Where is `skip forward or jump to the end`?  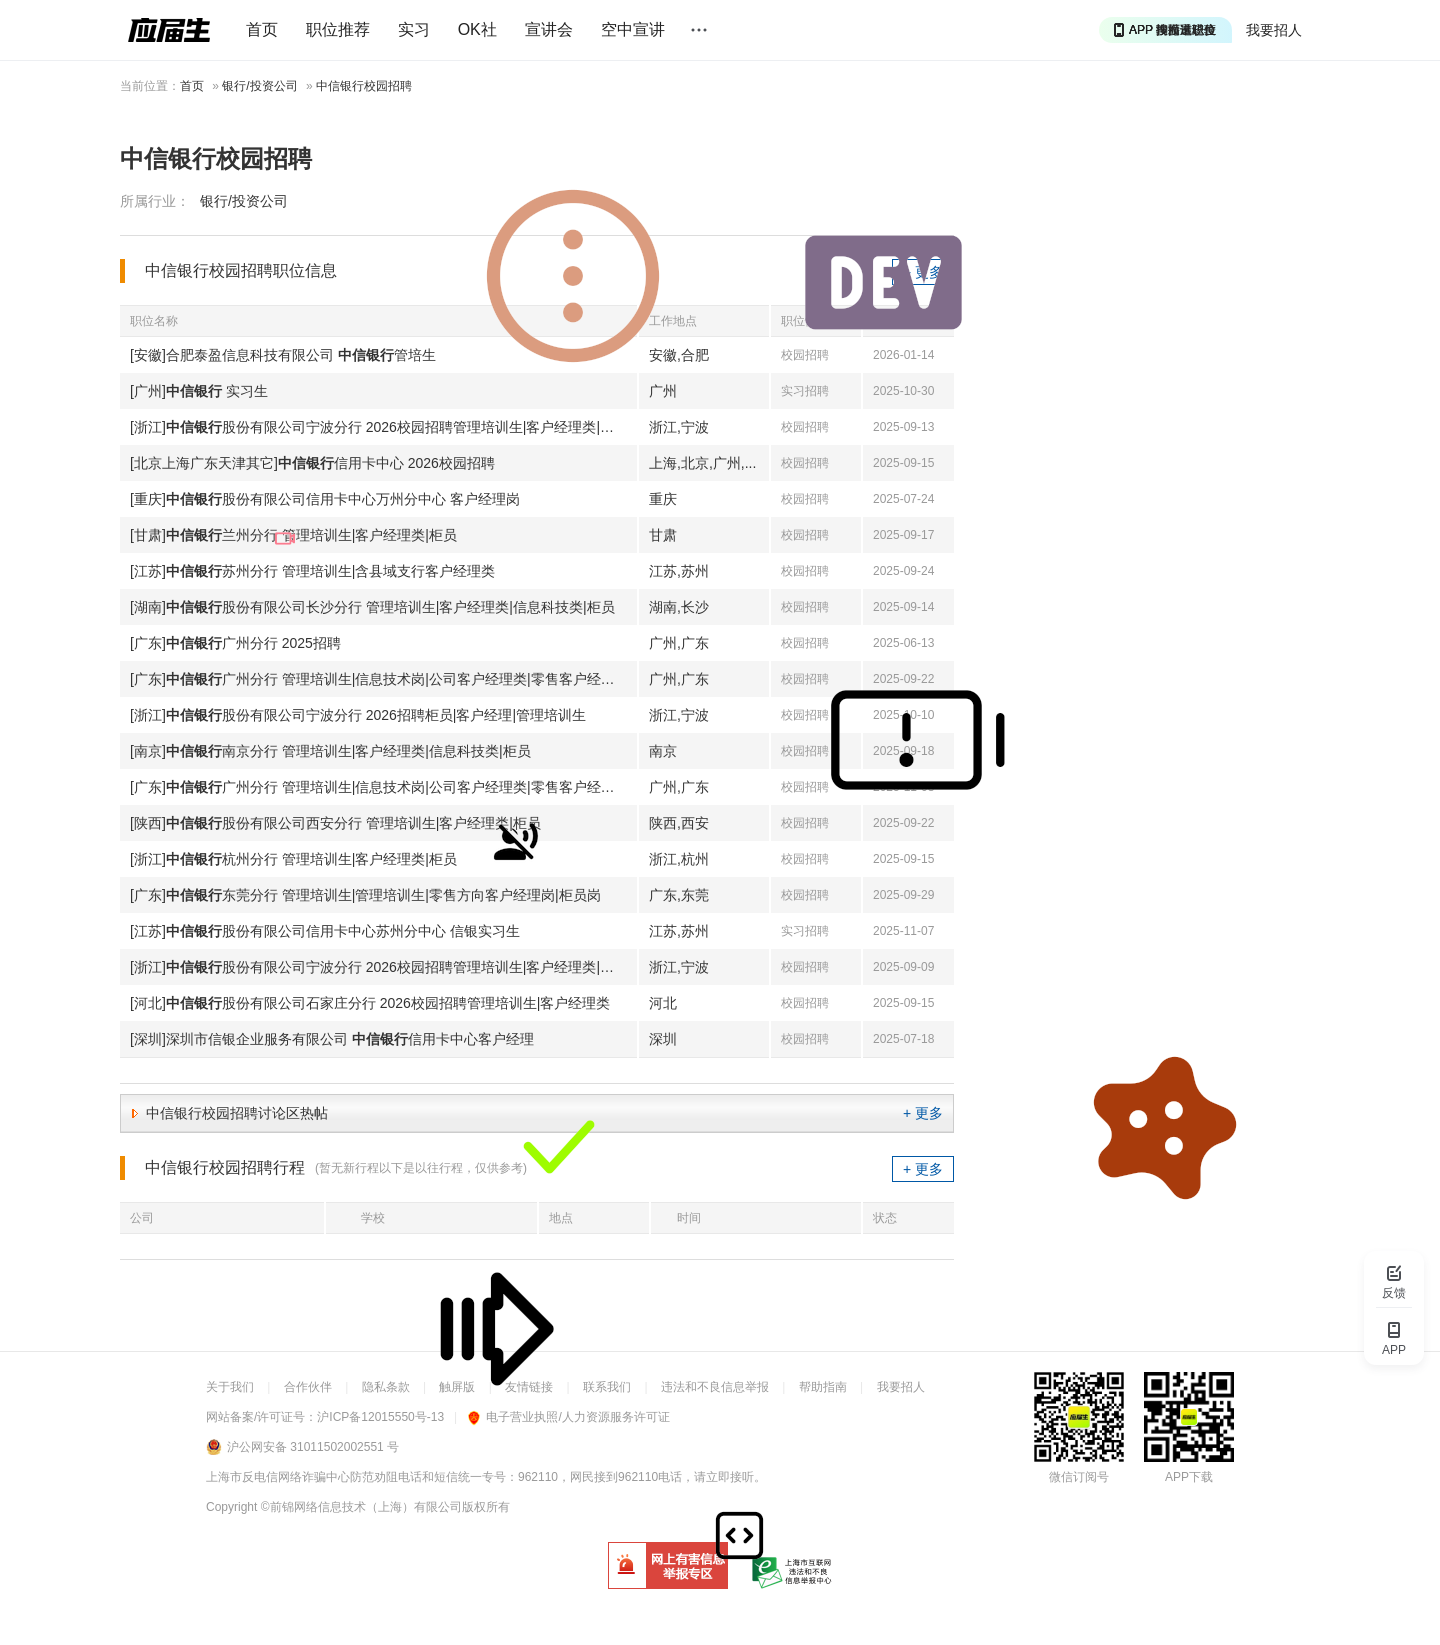
skip forward or jump to the end is located at coordinates (493, 1329).